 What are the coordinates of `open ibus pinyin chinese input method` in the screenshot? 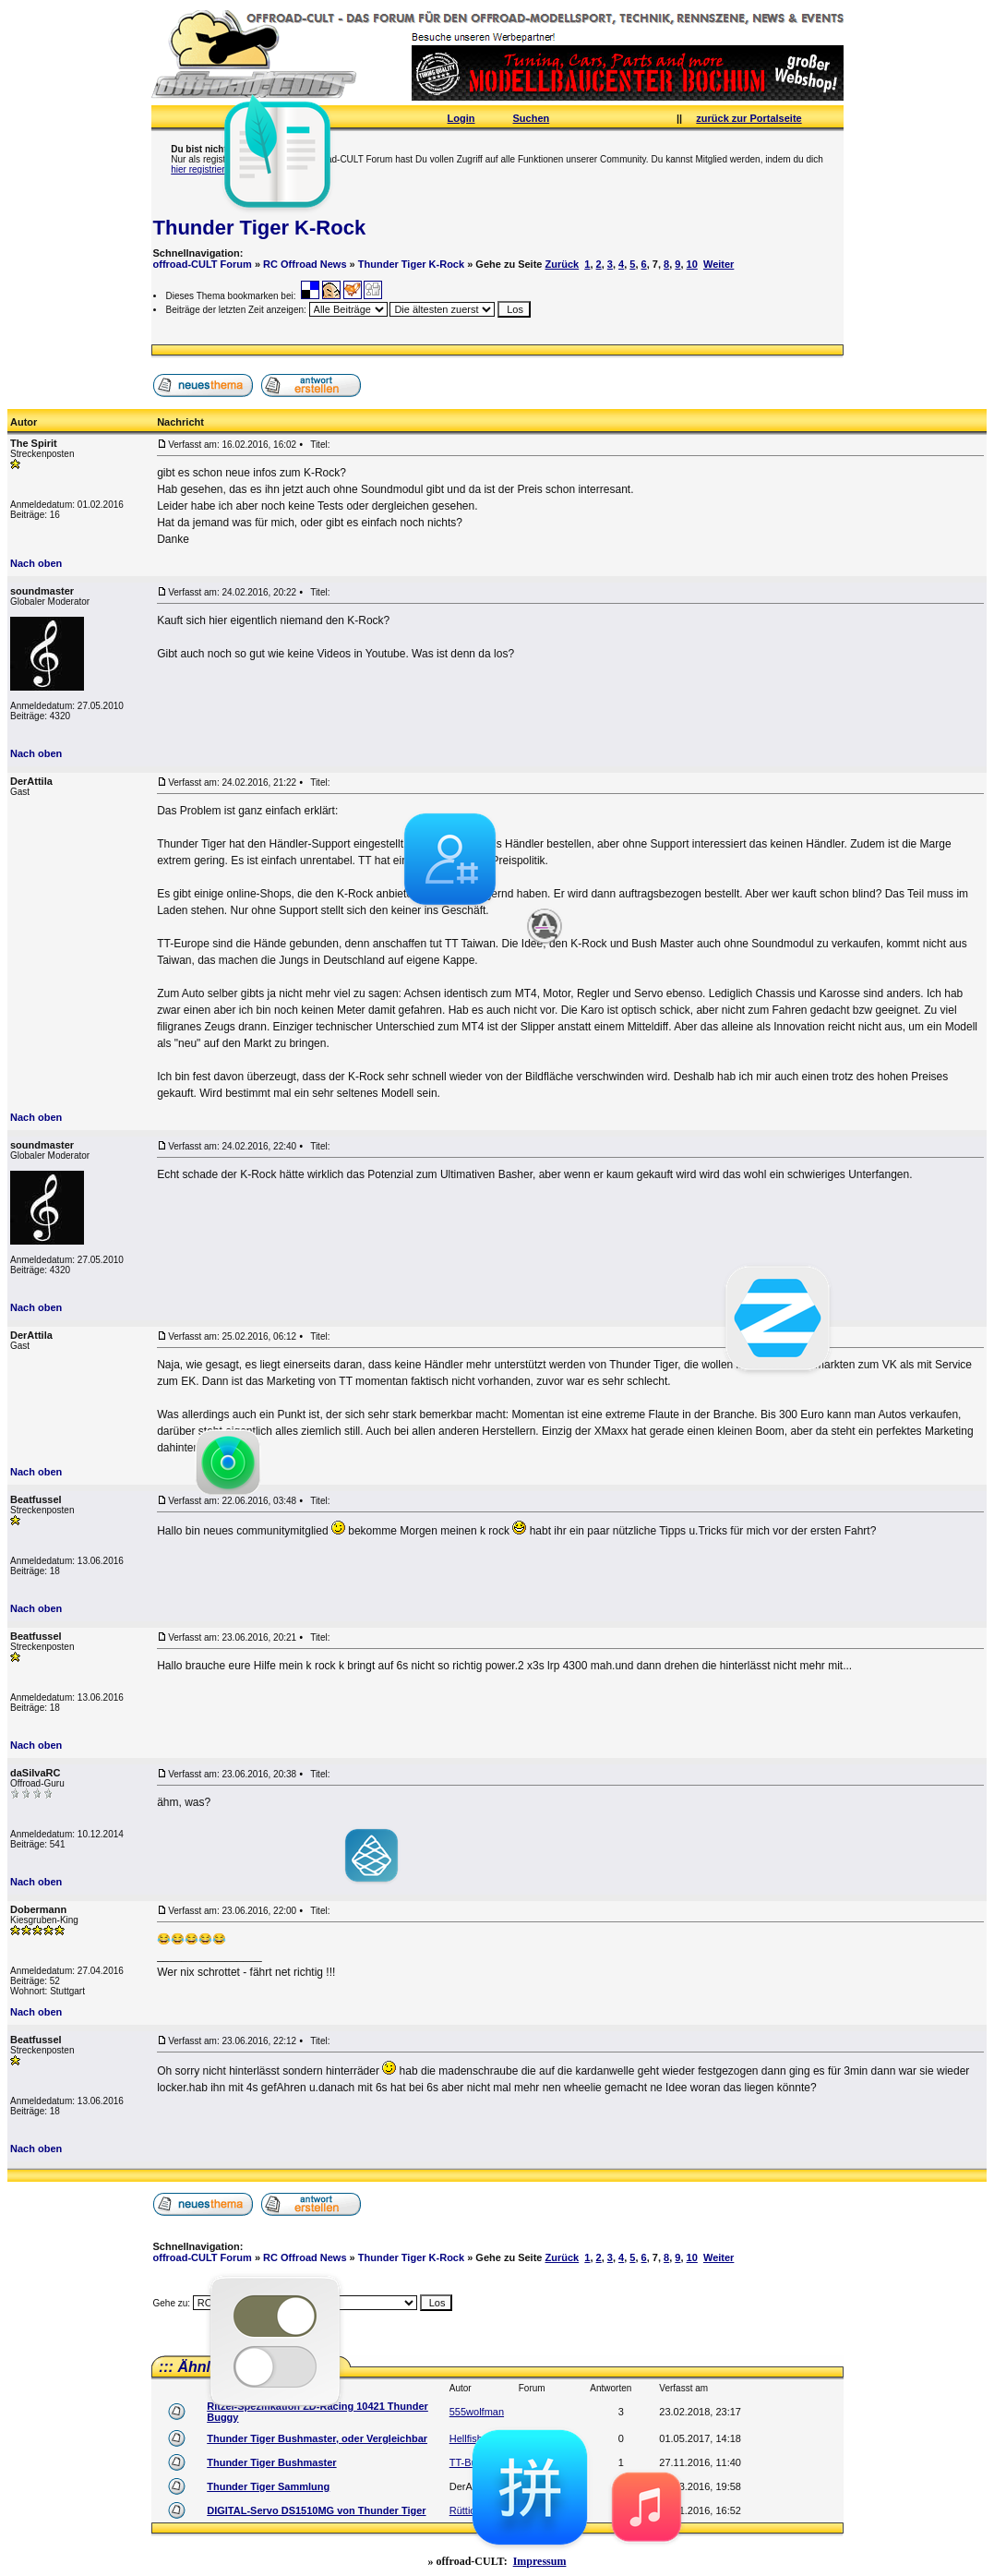 It's located at (530, 2487).